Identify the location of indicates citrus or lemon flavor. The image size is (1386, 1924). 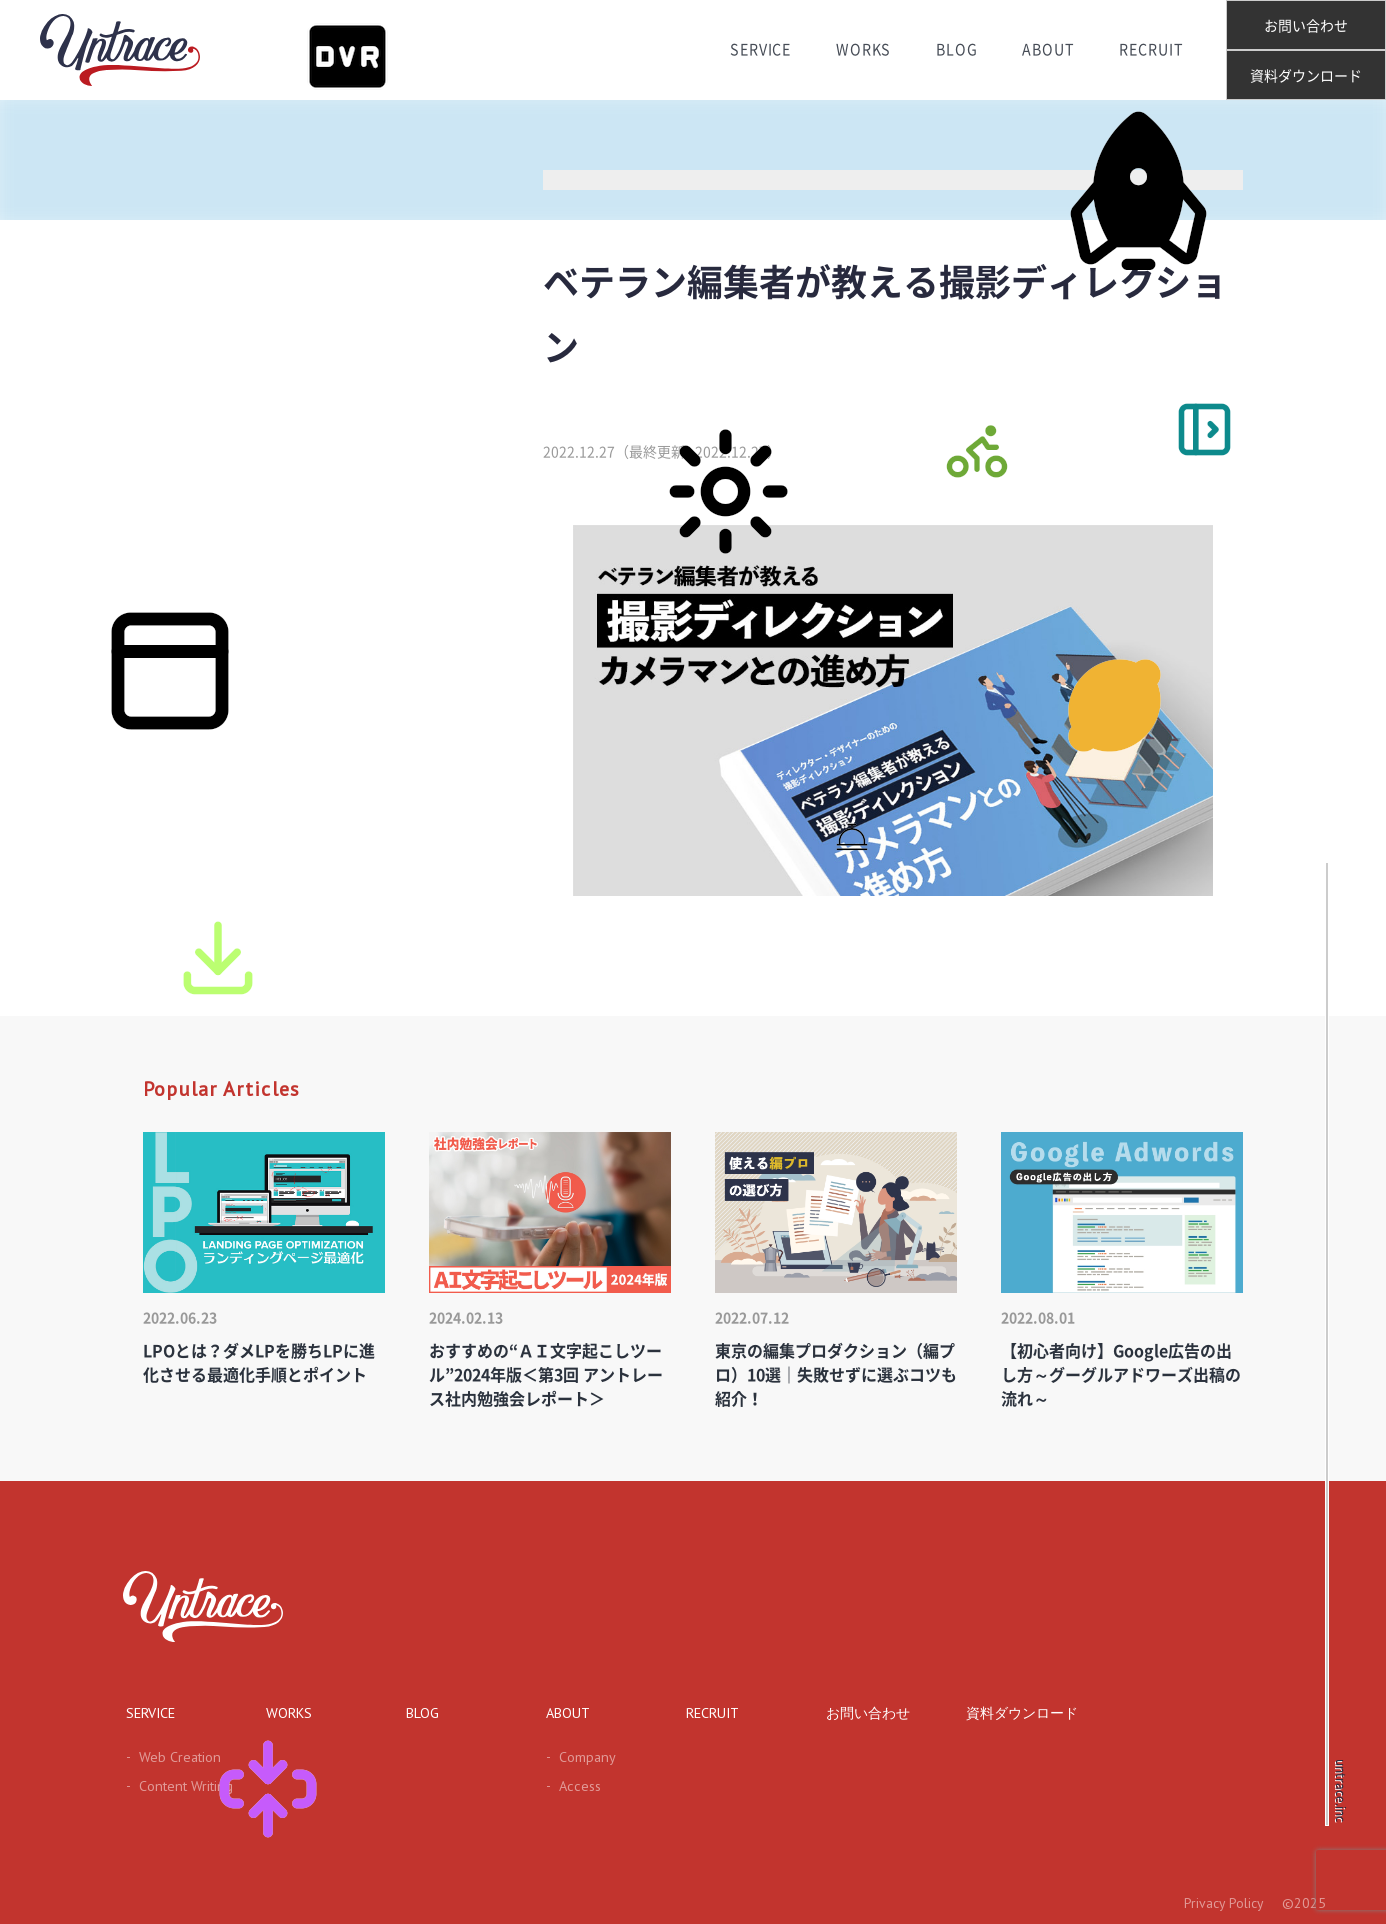
(1114, 705).